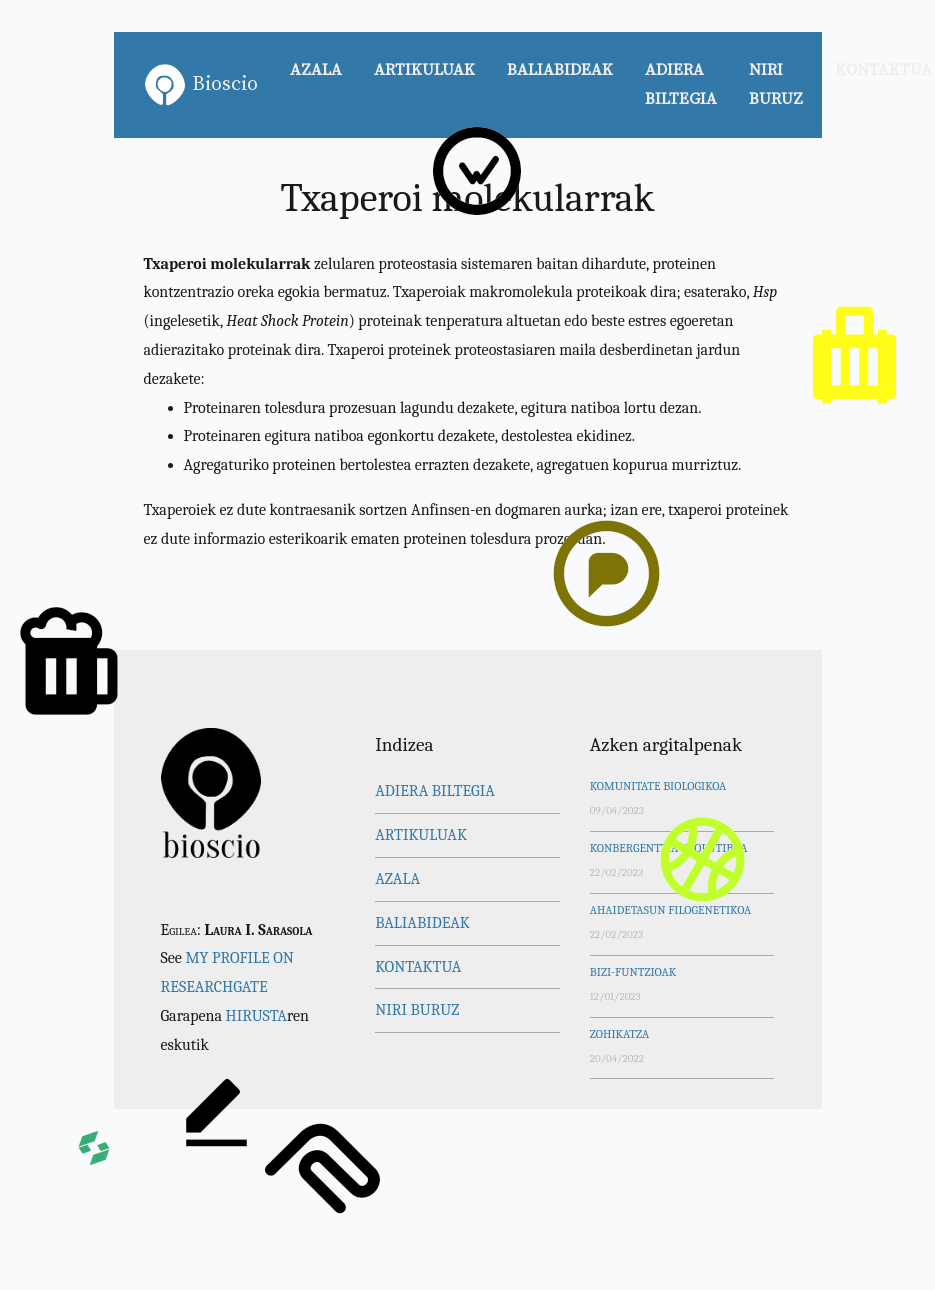 Image resolution: width=935 pixels, height=1290 pixels. What do you see at coordinates (606, 573) in the screenshot?
I see `open the pixelfed app` at bounding box center [606, 573].